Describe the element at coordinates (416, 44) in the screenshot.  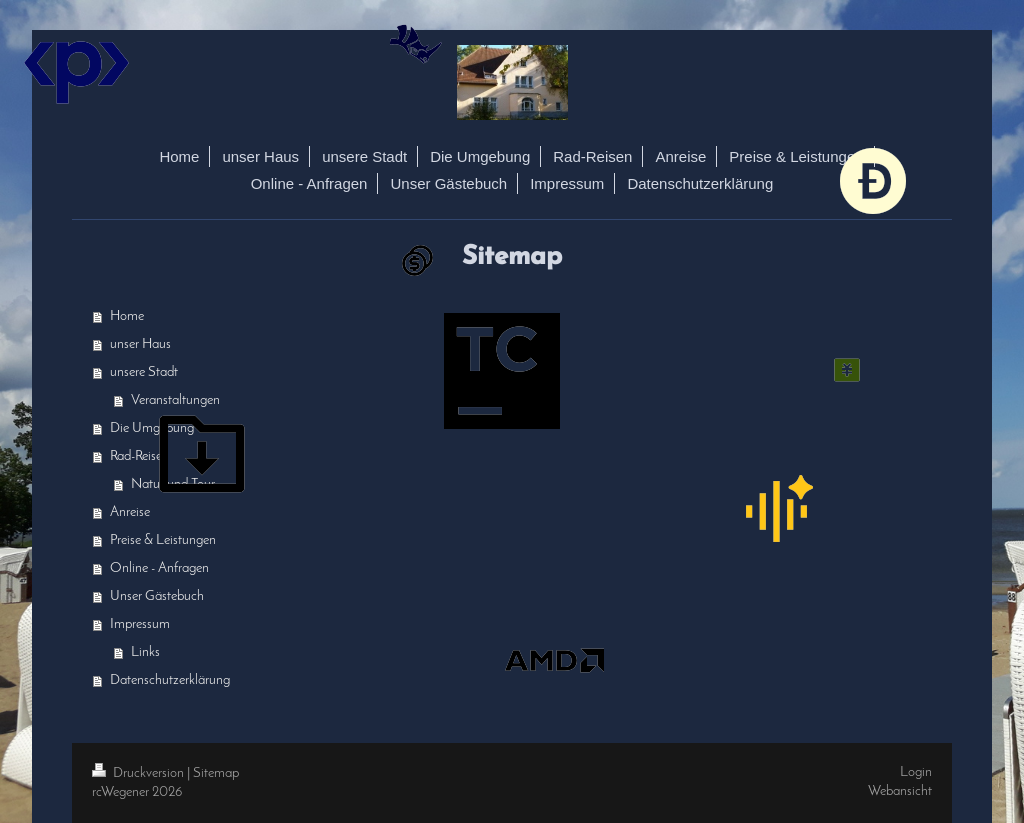
I see `open Rhinoceros 3D modeling software` at that location.